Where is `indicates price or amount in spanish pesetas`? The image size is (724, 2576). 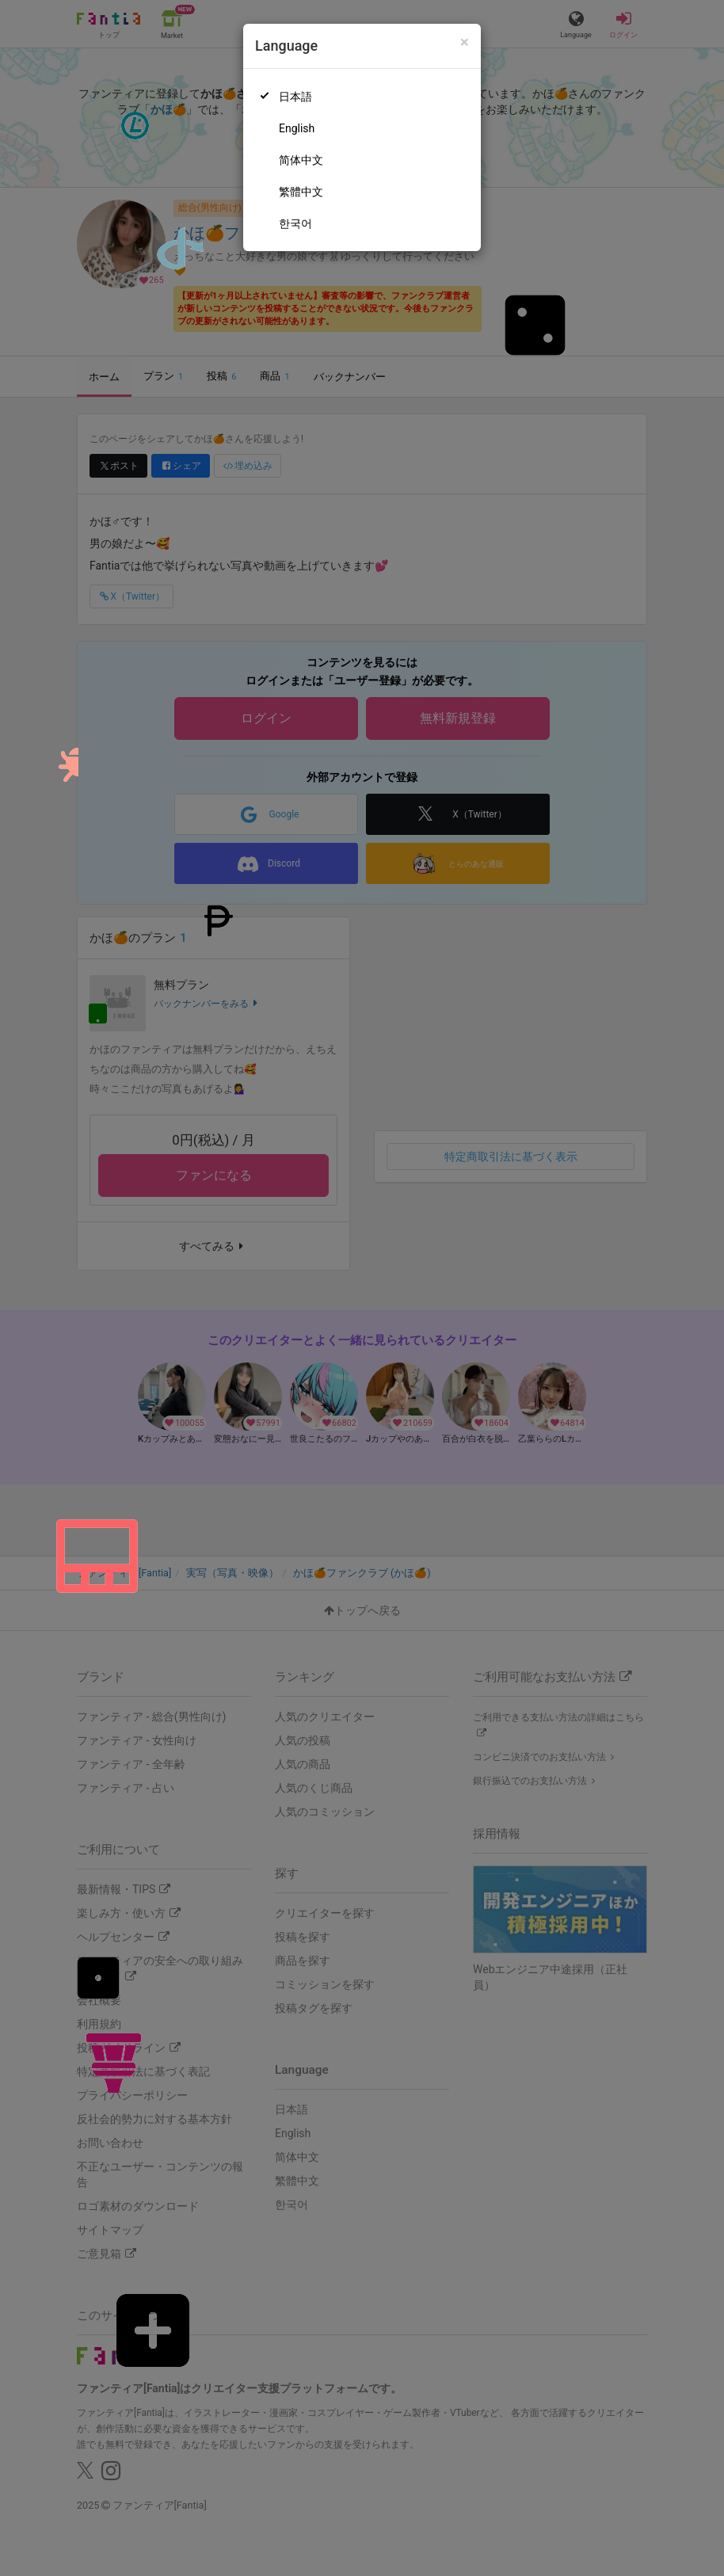 indicates price or amount in spanish pesetas is located at coordinates (217, 920).